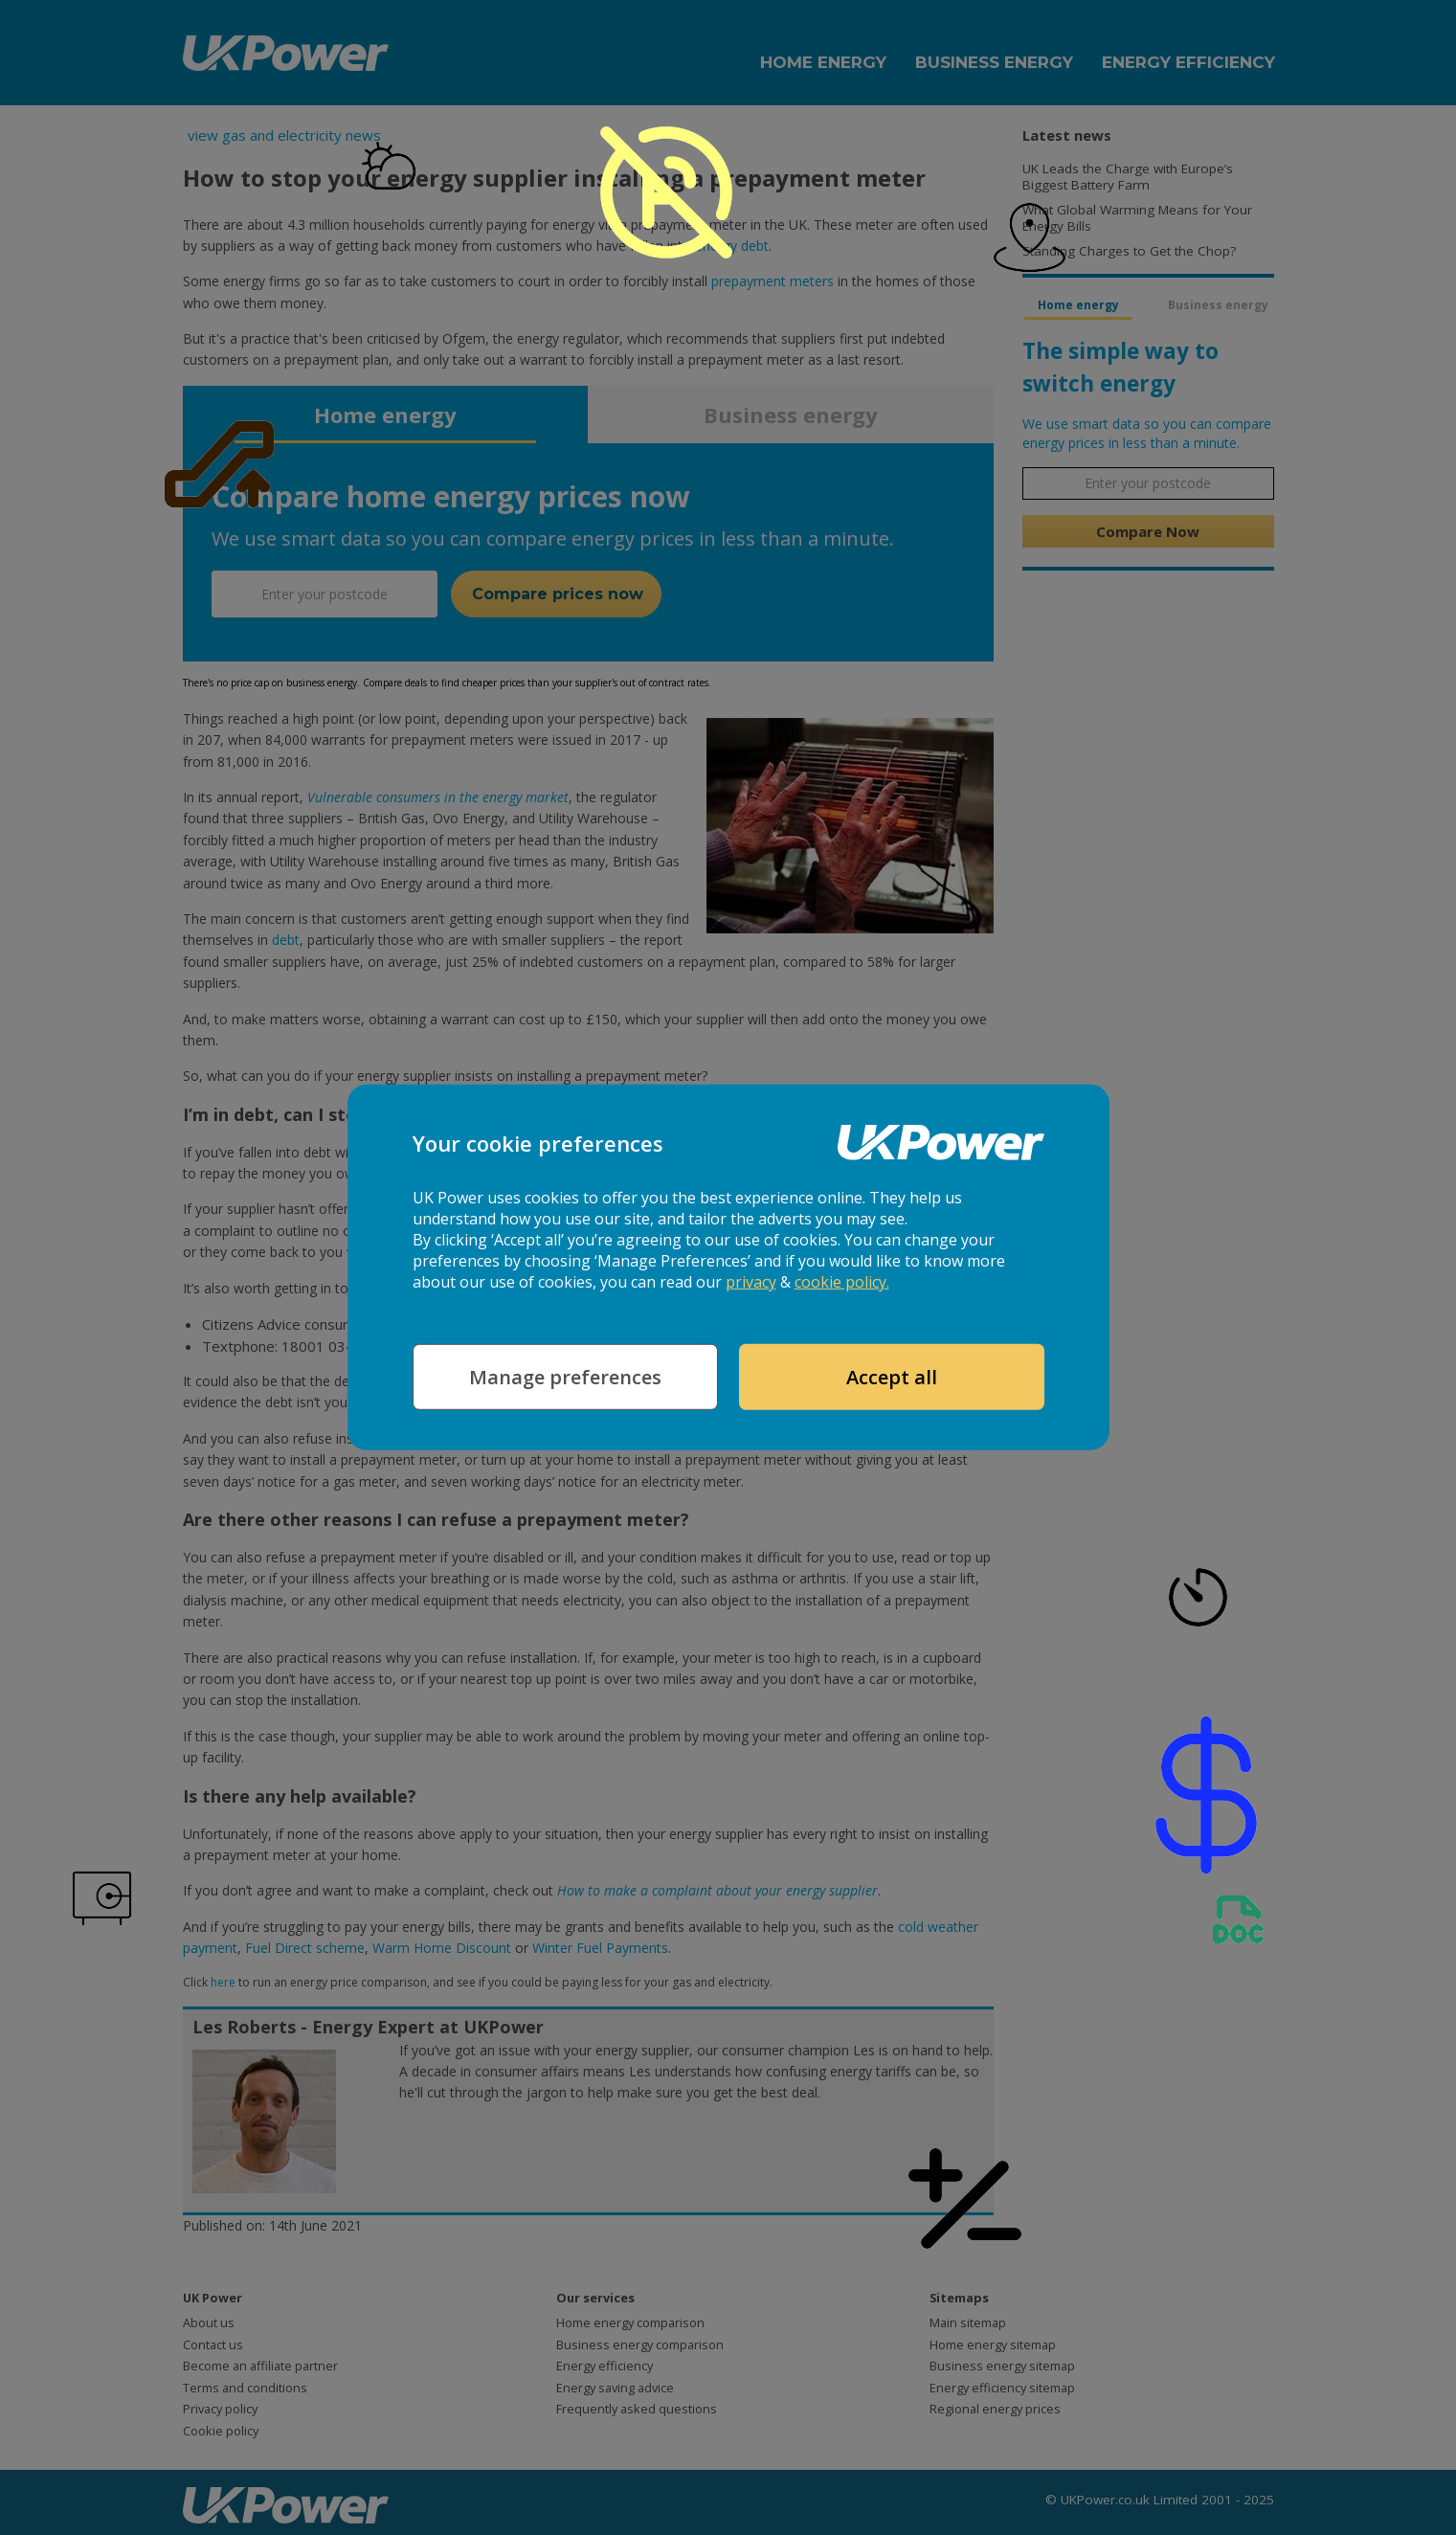  What do you see at coordinates (666, 192) in the screenshot?
I see `no parking available` at bounding box center [666, 192].